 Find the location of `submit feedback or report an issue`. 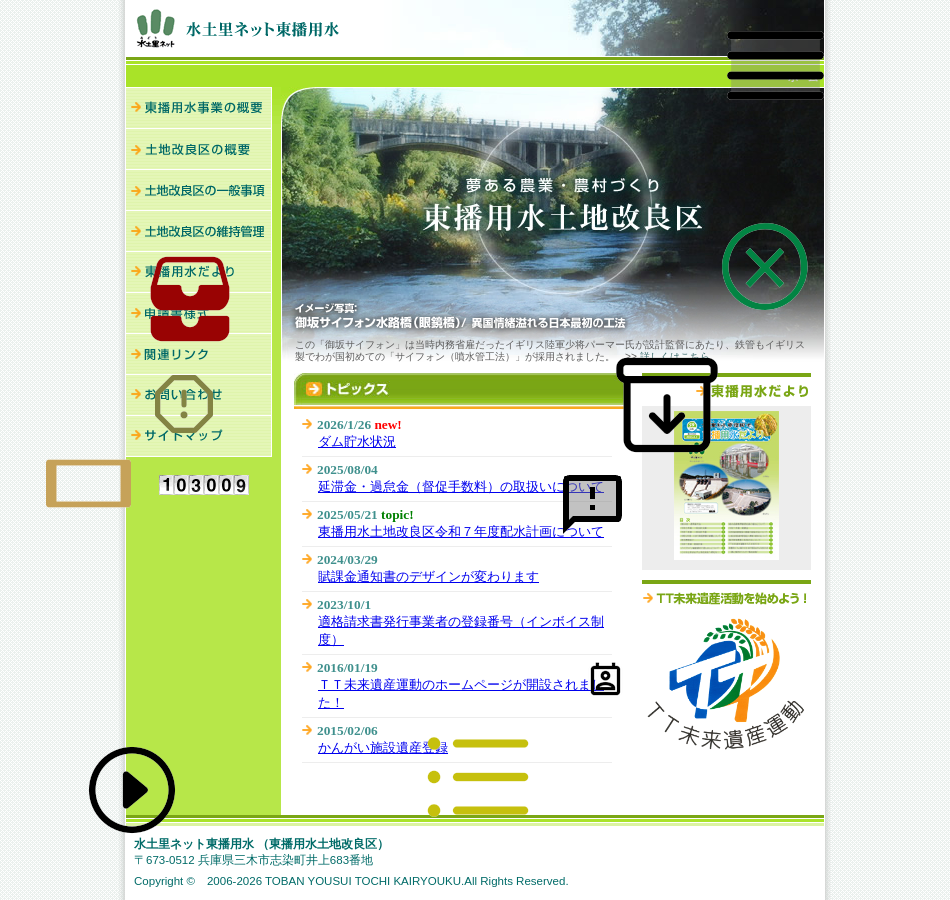

submit feedback or report an issue is located at coordinates (592, 504).